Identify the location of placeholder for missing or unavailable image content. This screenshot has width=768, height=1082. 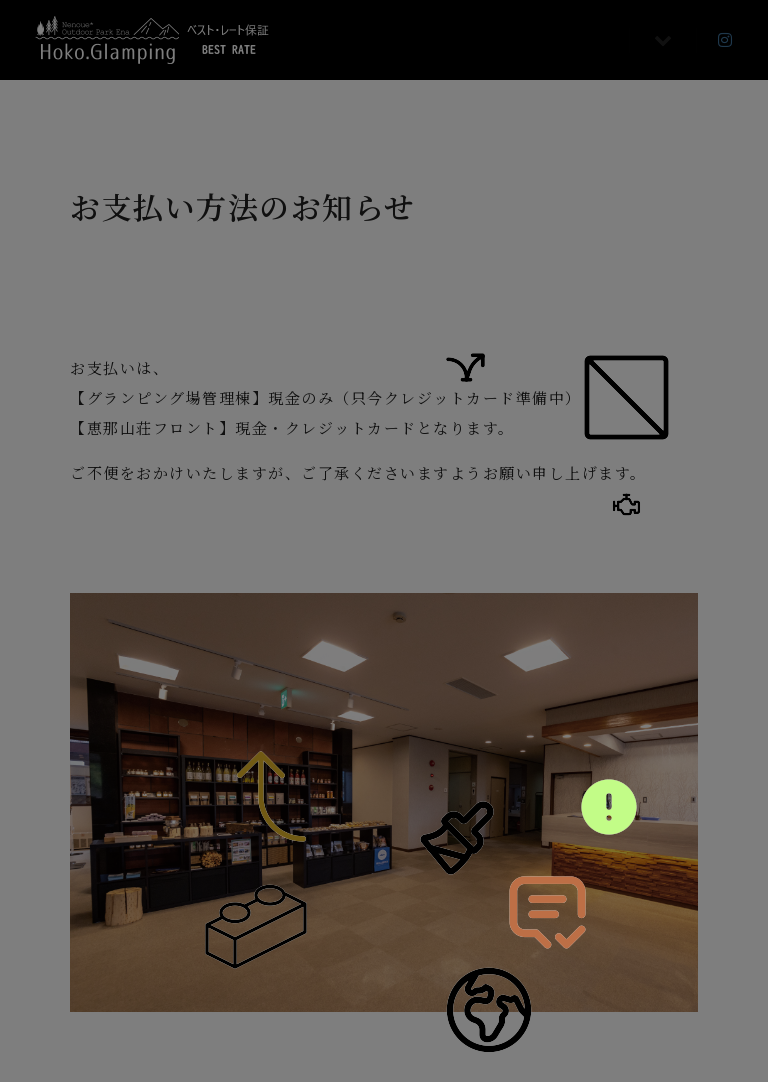
(626, 397).